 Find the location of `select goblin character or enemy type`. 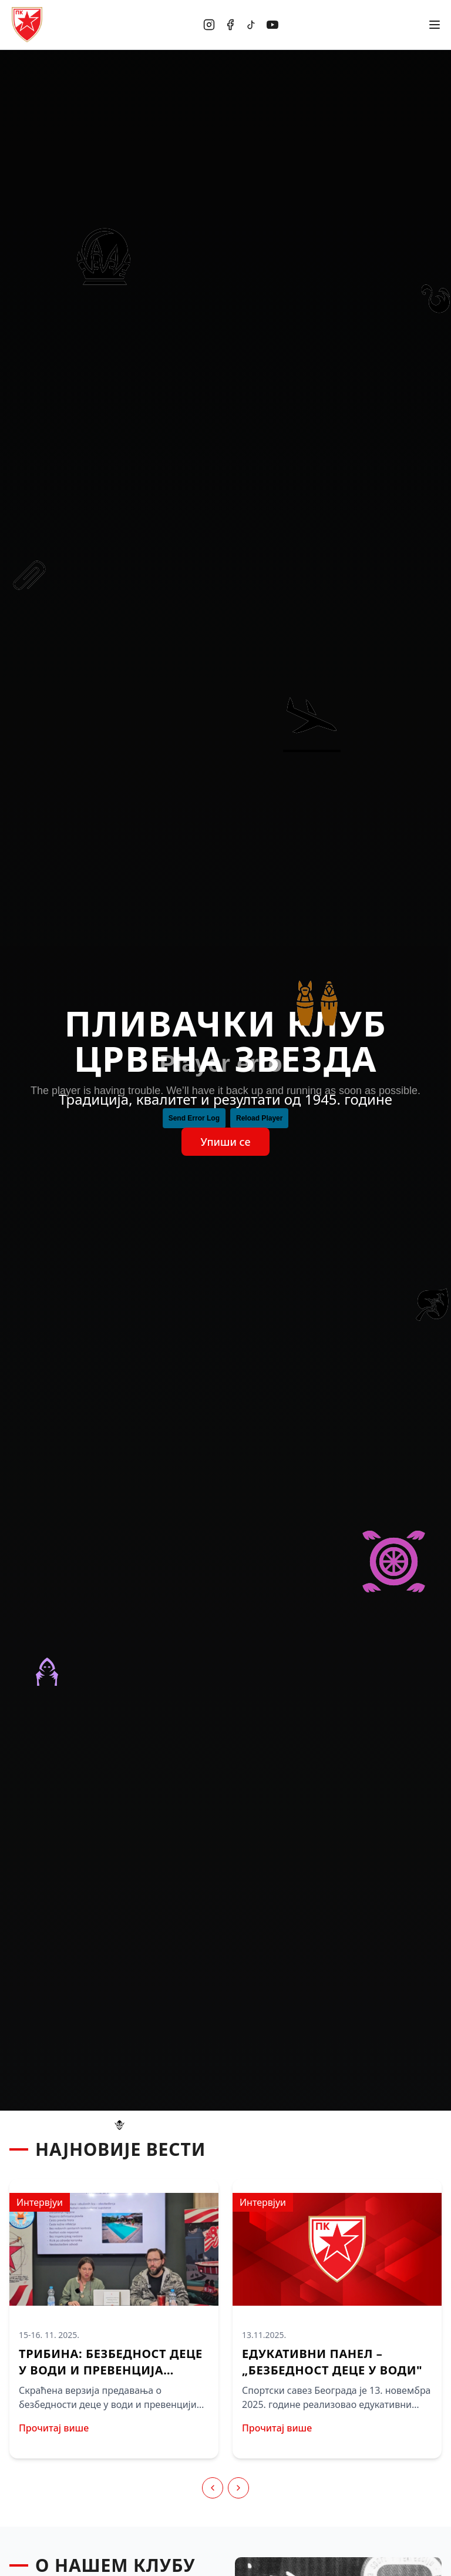

select goblin character or enemy type is located at coordinates (119, 2125).